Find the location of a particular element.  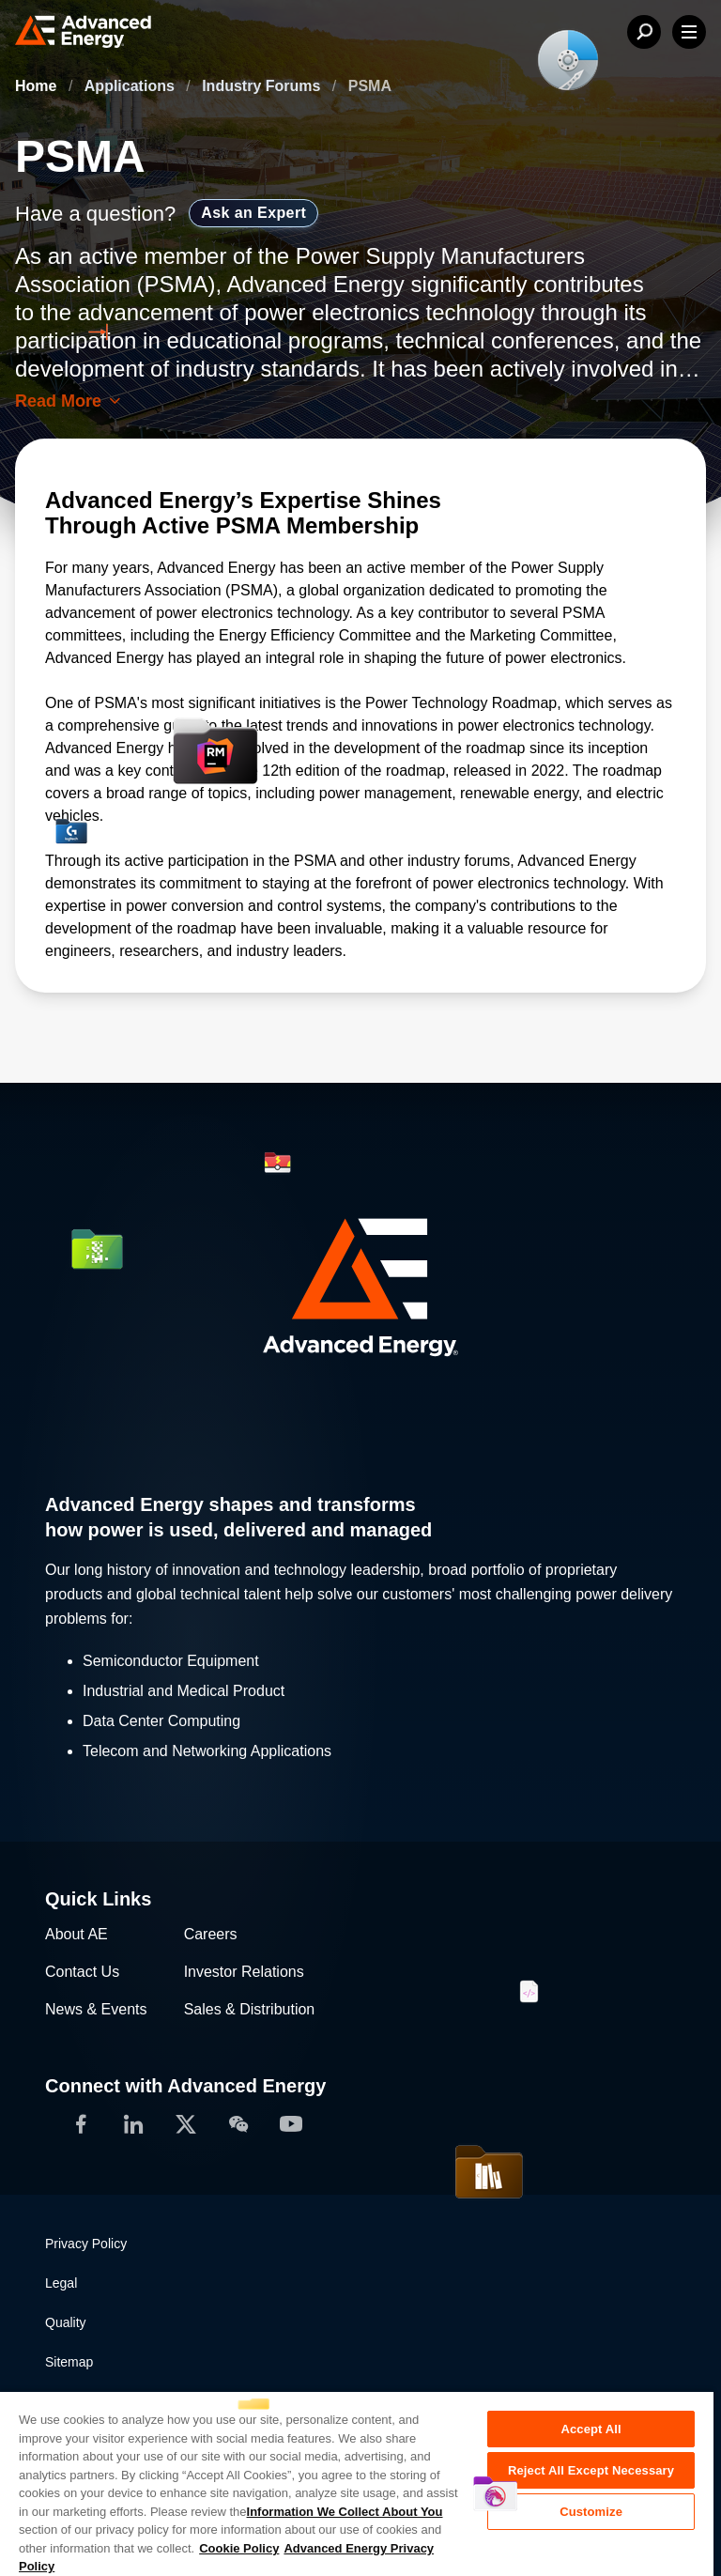

open logitech software or driver files is located at coordinates (71, 832).